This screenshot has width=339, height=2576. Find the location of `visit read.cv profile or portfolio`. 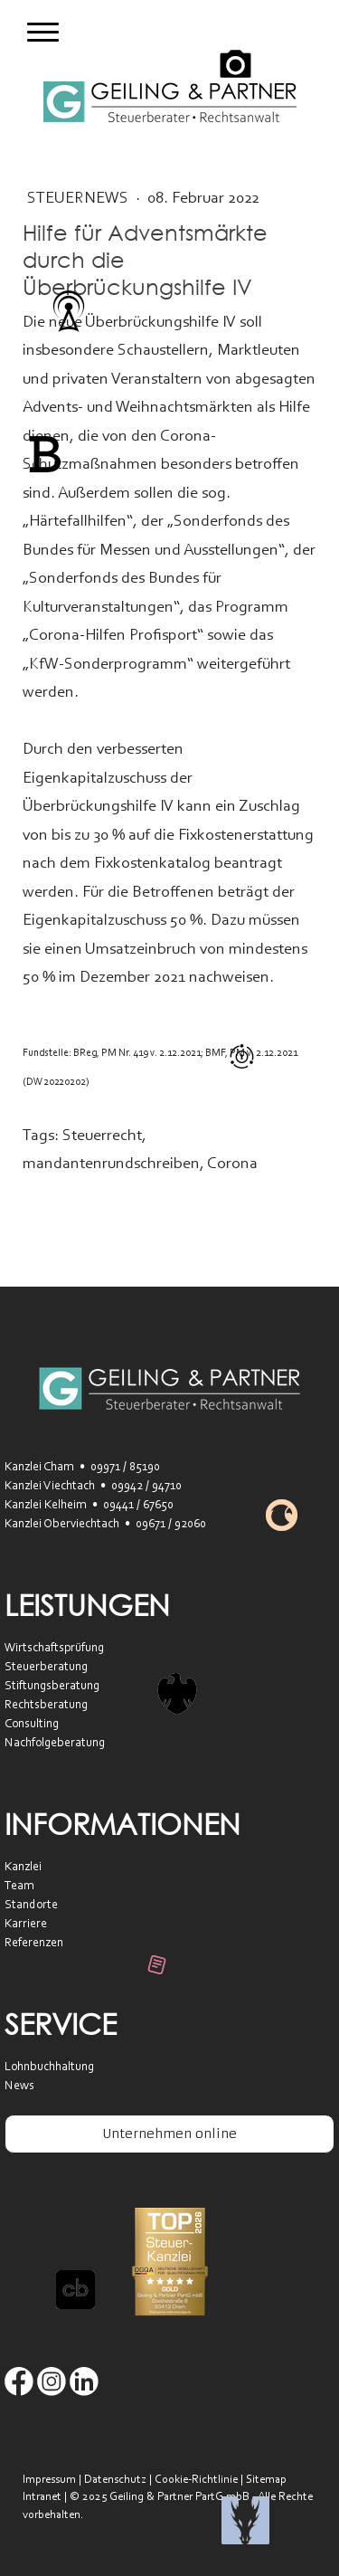

visit read.cv profile or portfolio is located at coordinates (156, 1964).